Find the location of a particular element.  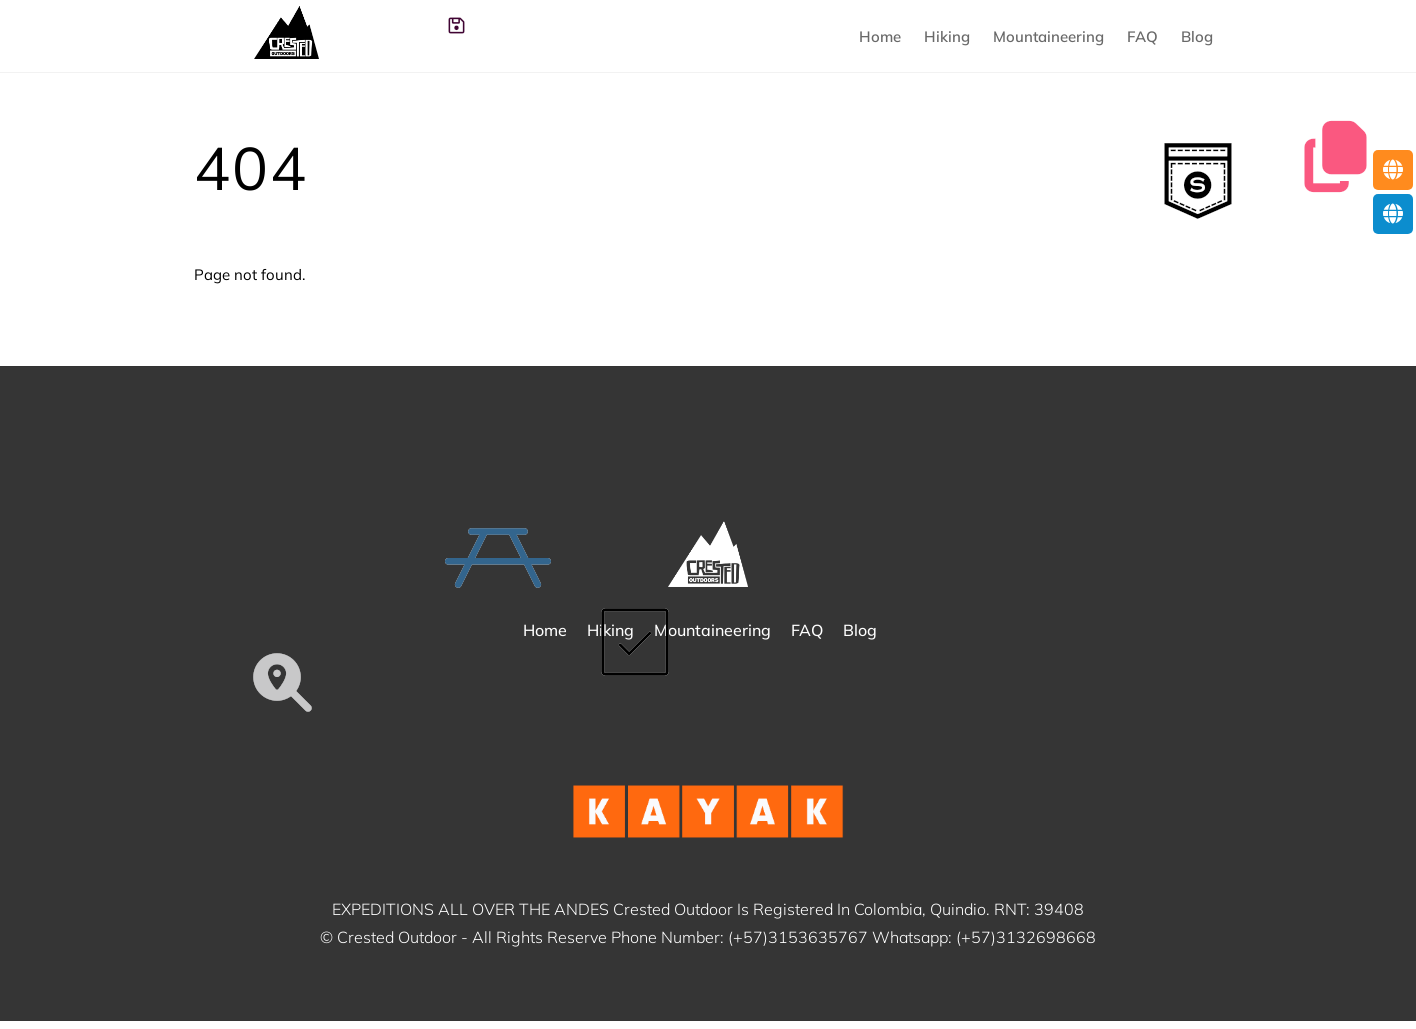

shirtsinbulk brand logo is located at coordinates (1198, 181).